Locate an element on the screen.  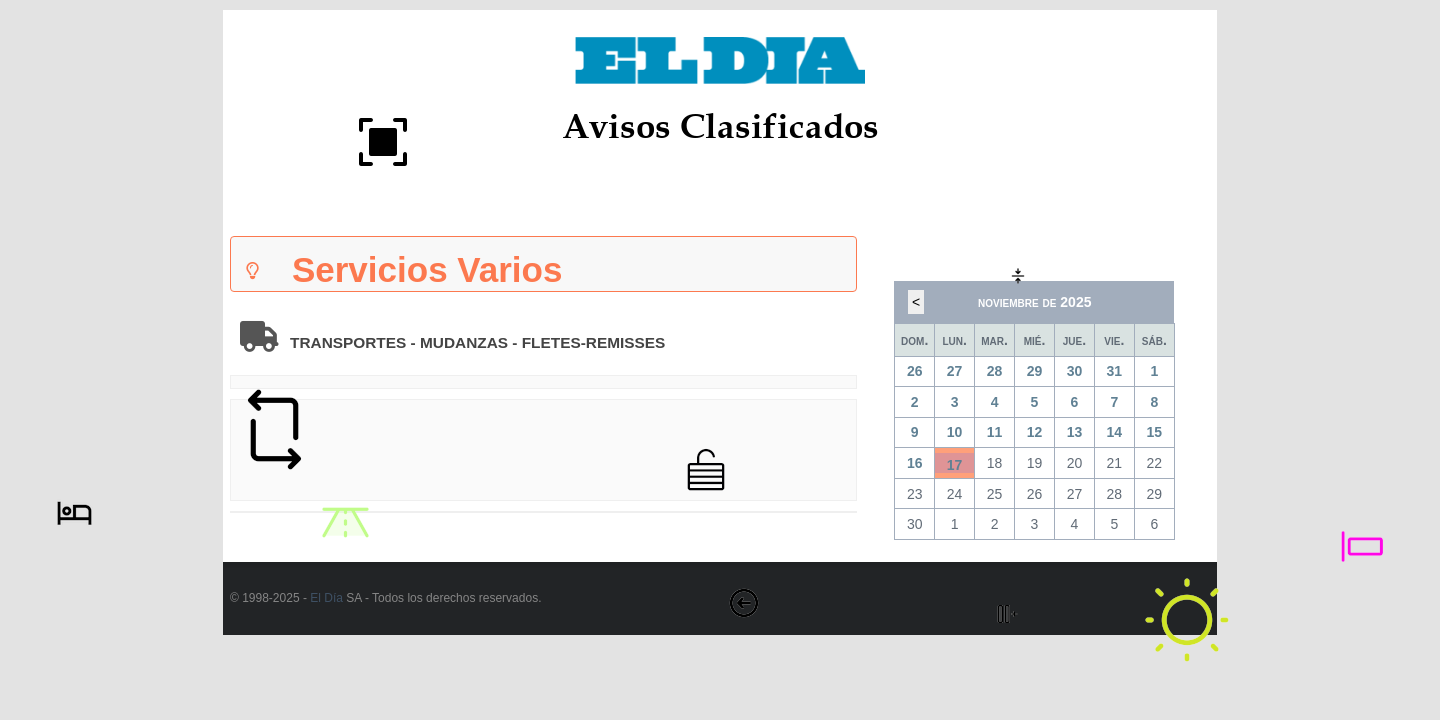
unlocked or unsecured state is located at coordinates (706, 472).